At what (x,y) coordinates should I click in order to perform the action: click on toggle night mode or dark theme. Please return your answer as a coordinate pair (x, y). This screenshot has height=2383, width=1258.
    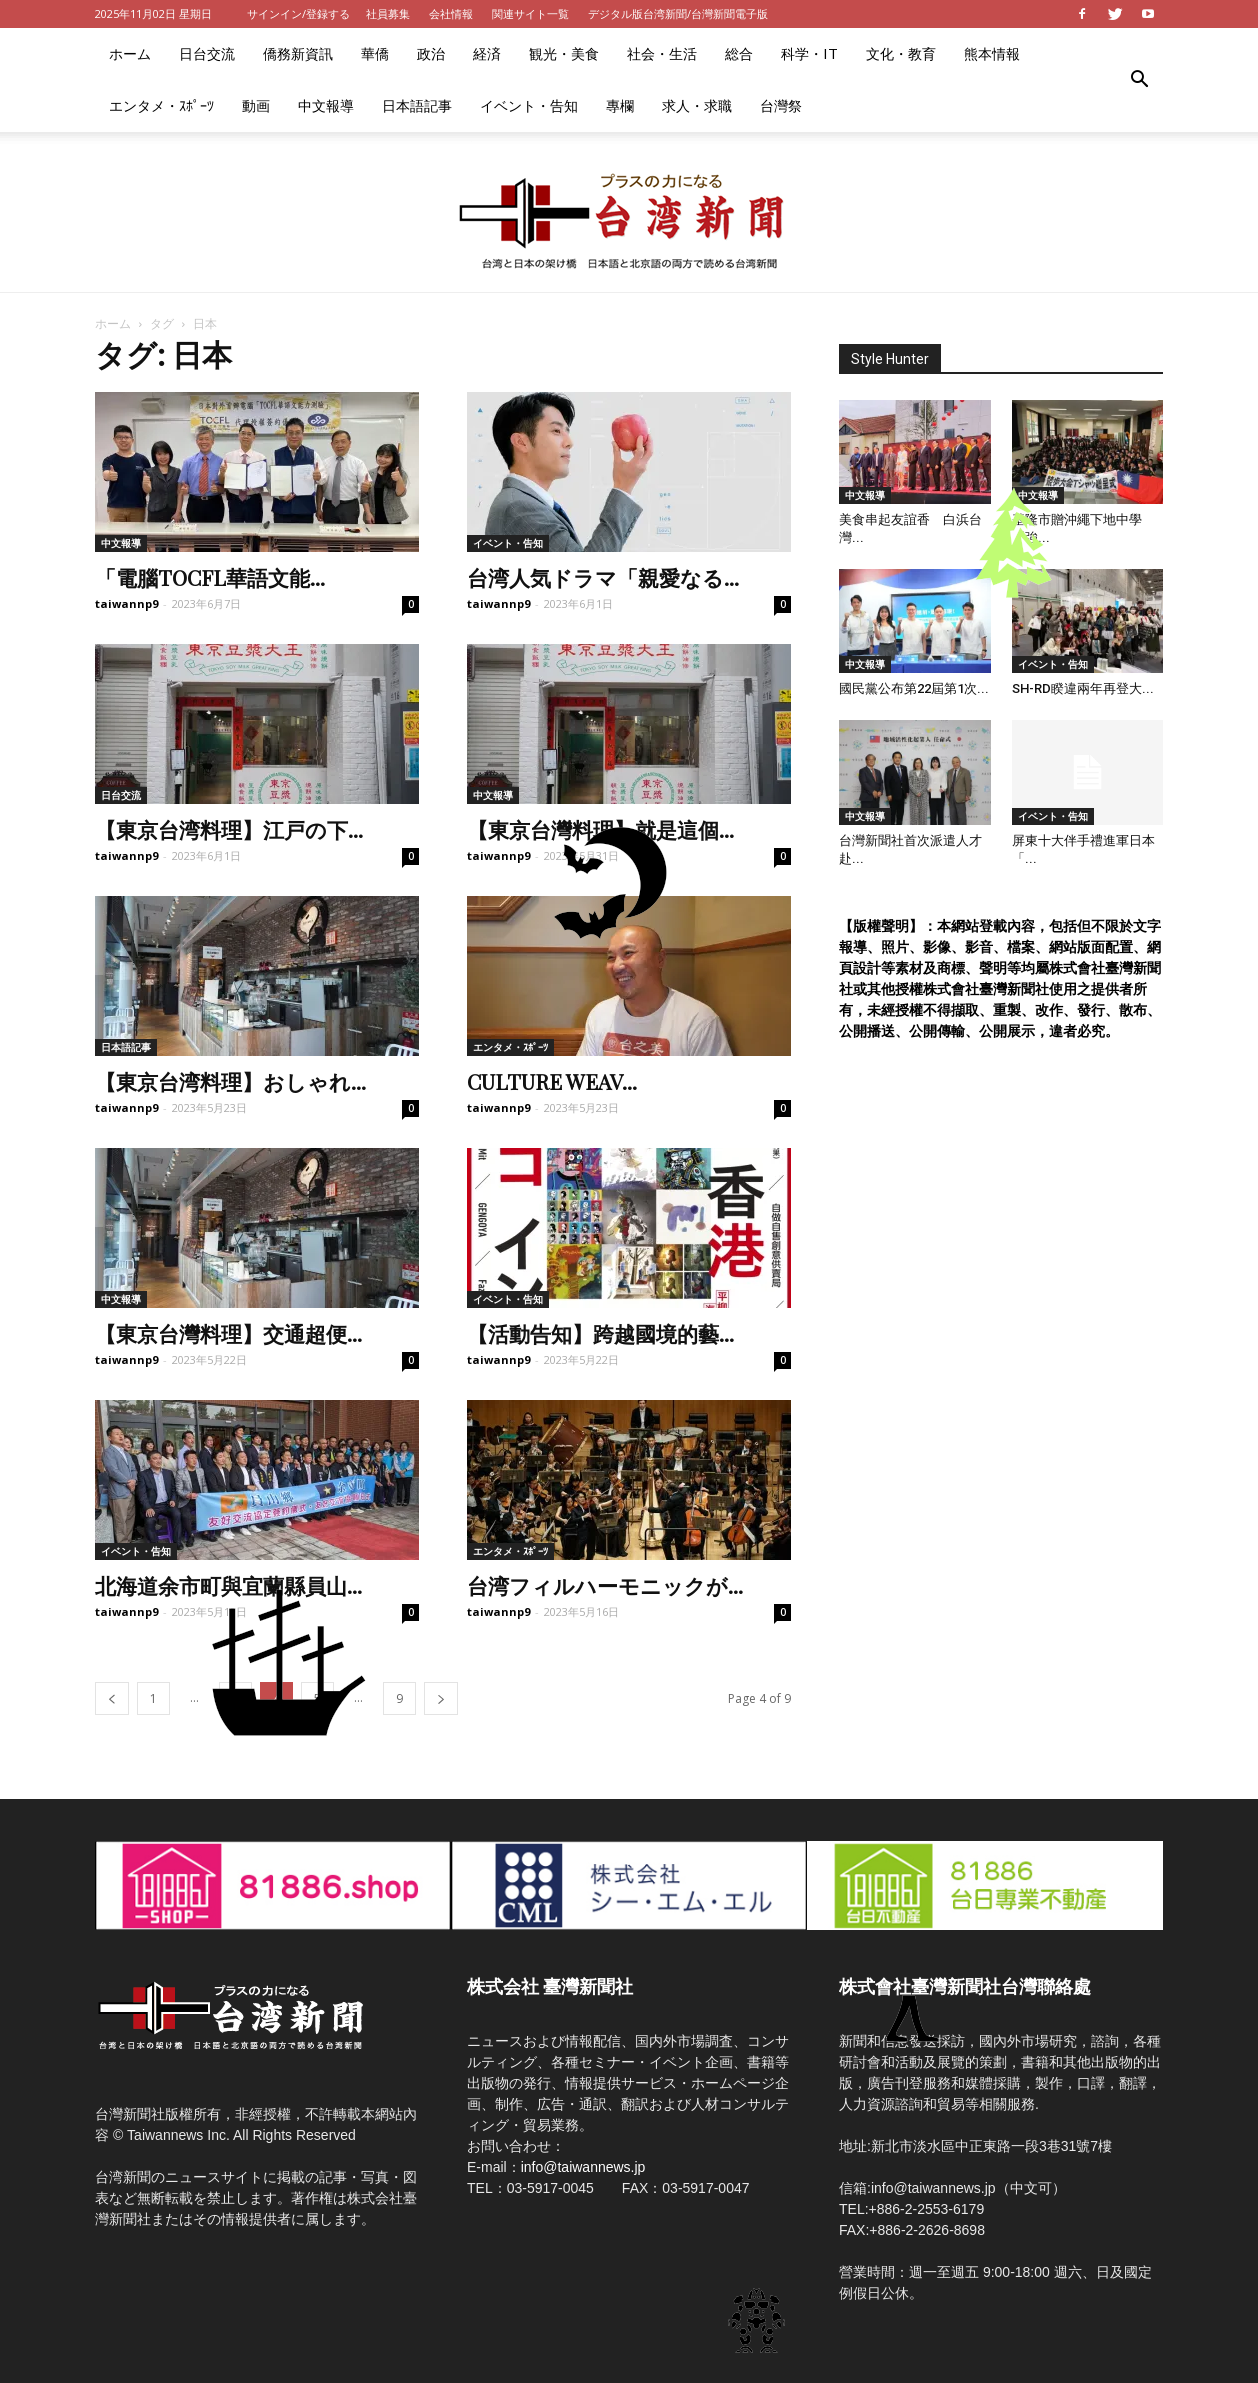
    Looking at the image, I should click on (610, 883).